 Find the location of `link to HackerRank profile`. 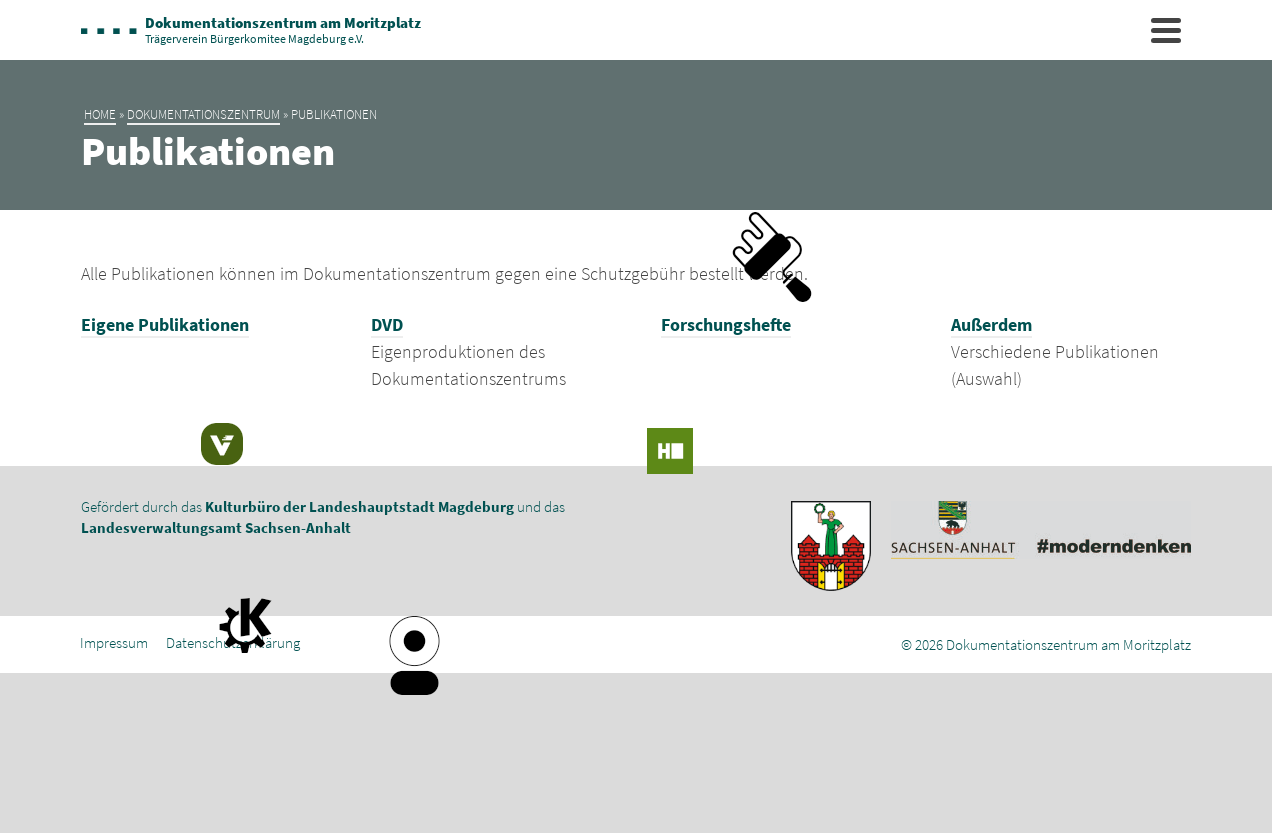

link to HackerRank profile is located at coordinates (670, 451).